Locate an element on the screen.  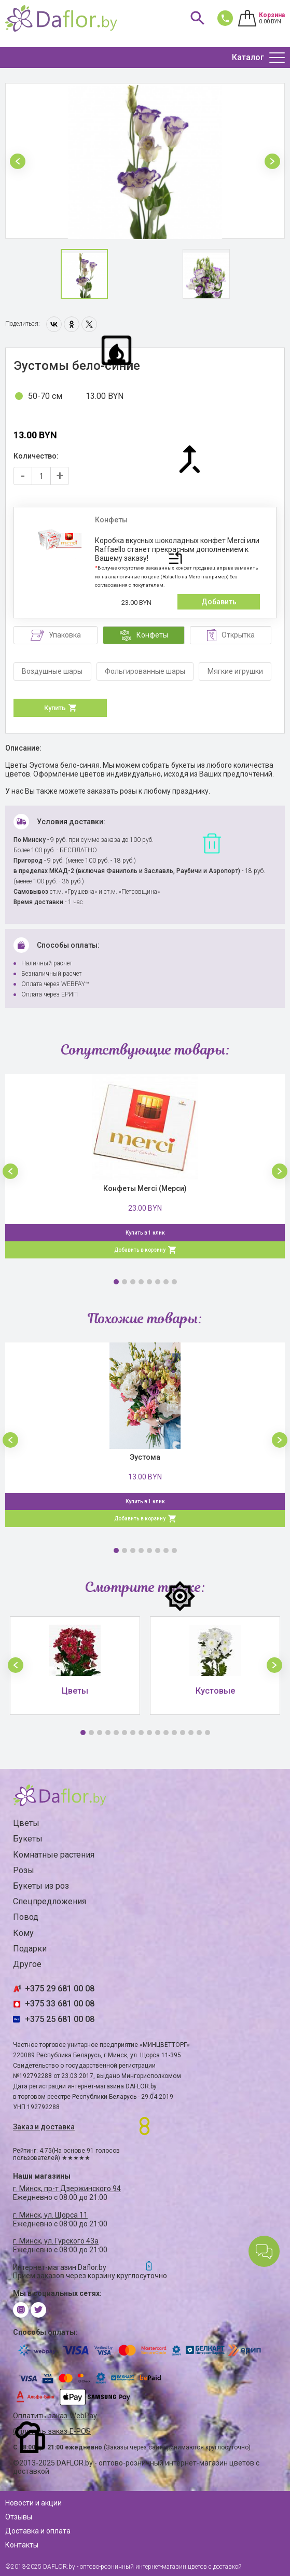
indicates the number 8 in a list or sequence is located at coordinates (144, 2126).